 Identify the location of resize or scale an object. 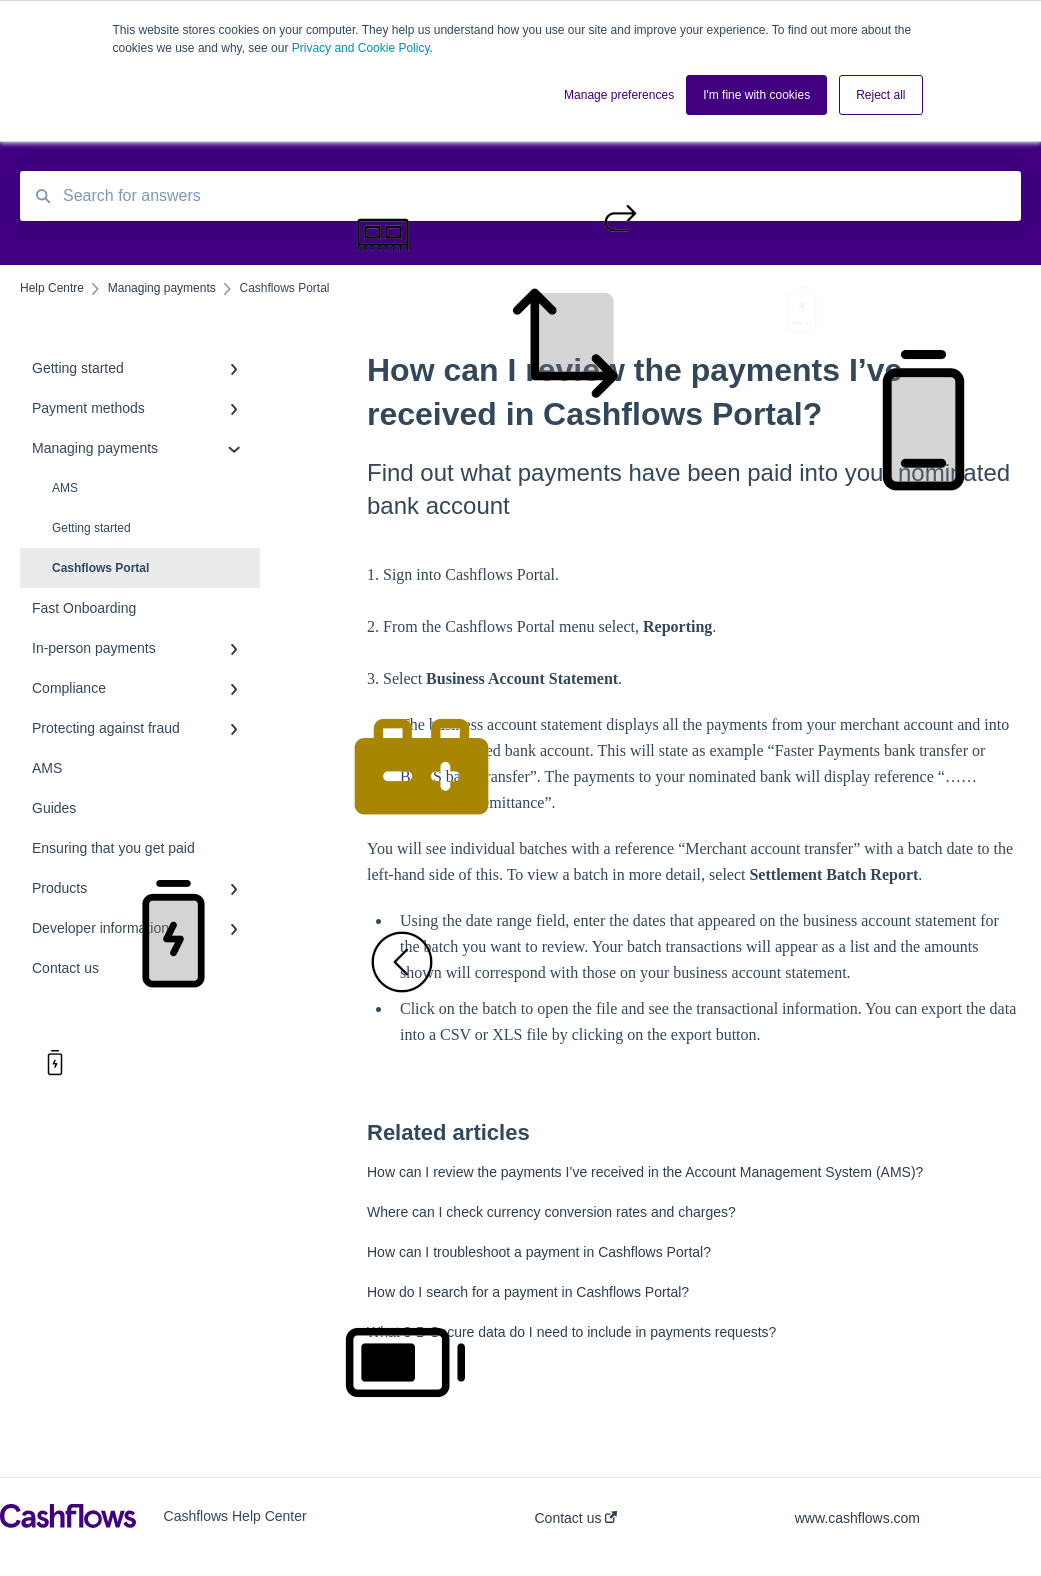
(561, 341).